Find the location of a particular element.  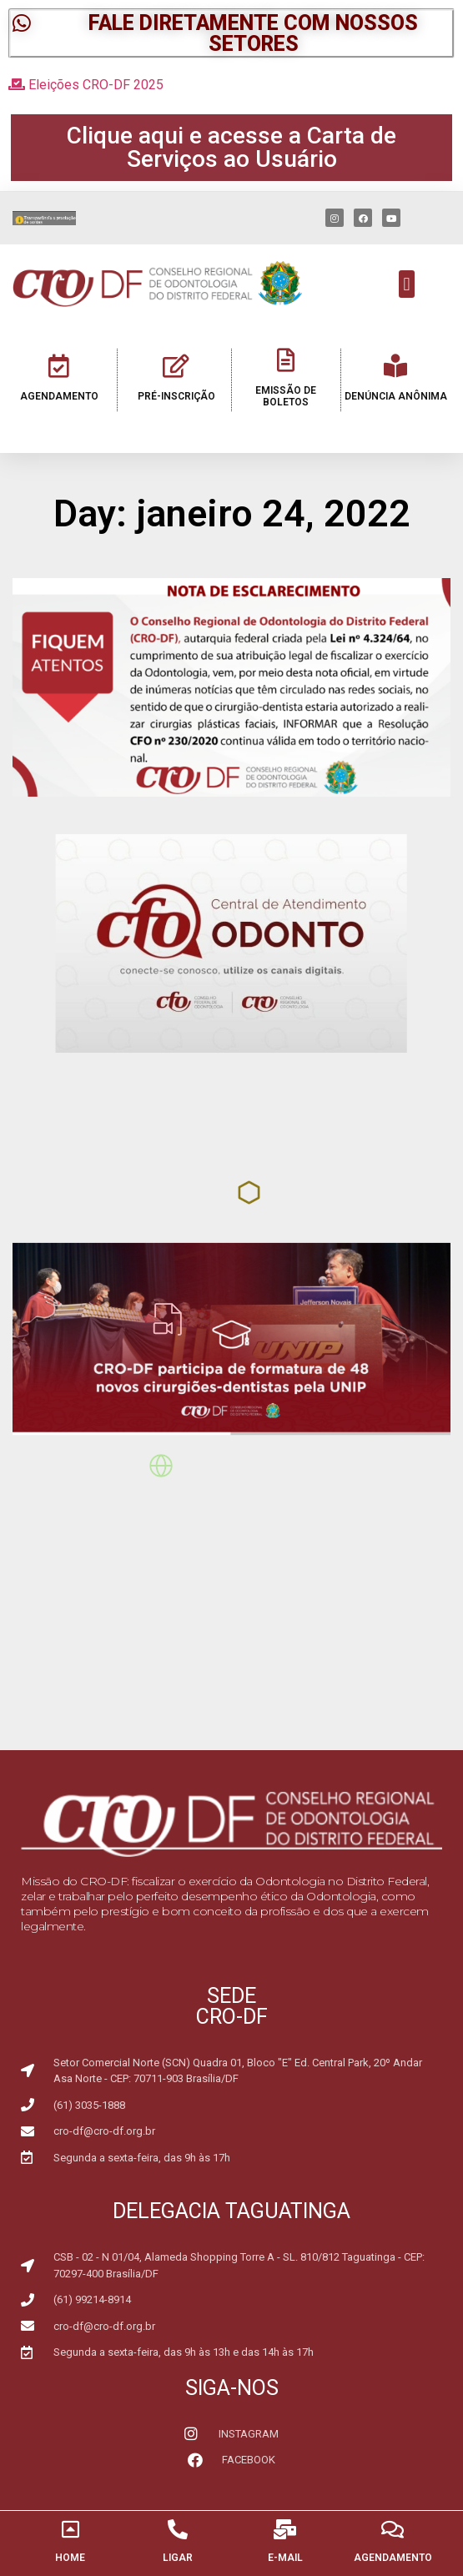

access a video file is located at coordinates (168, 1319).